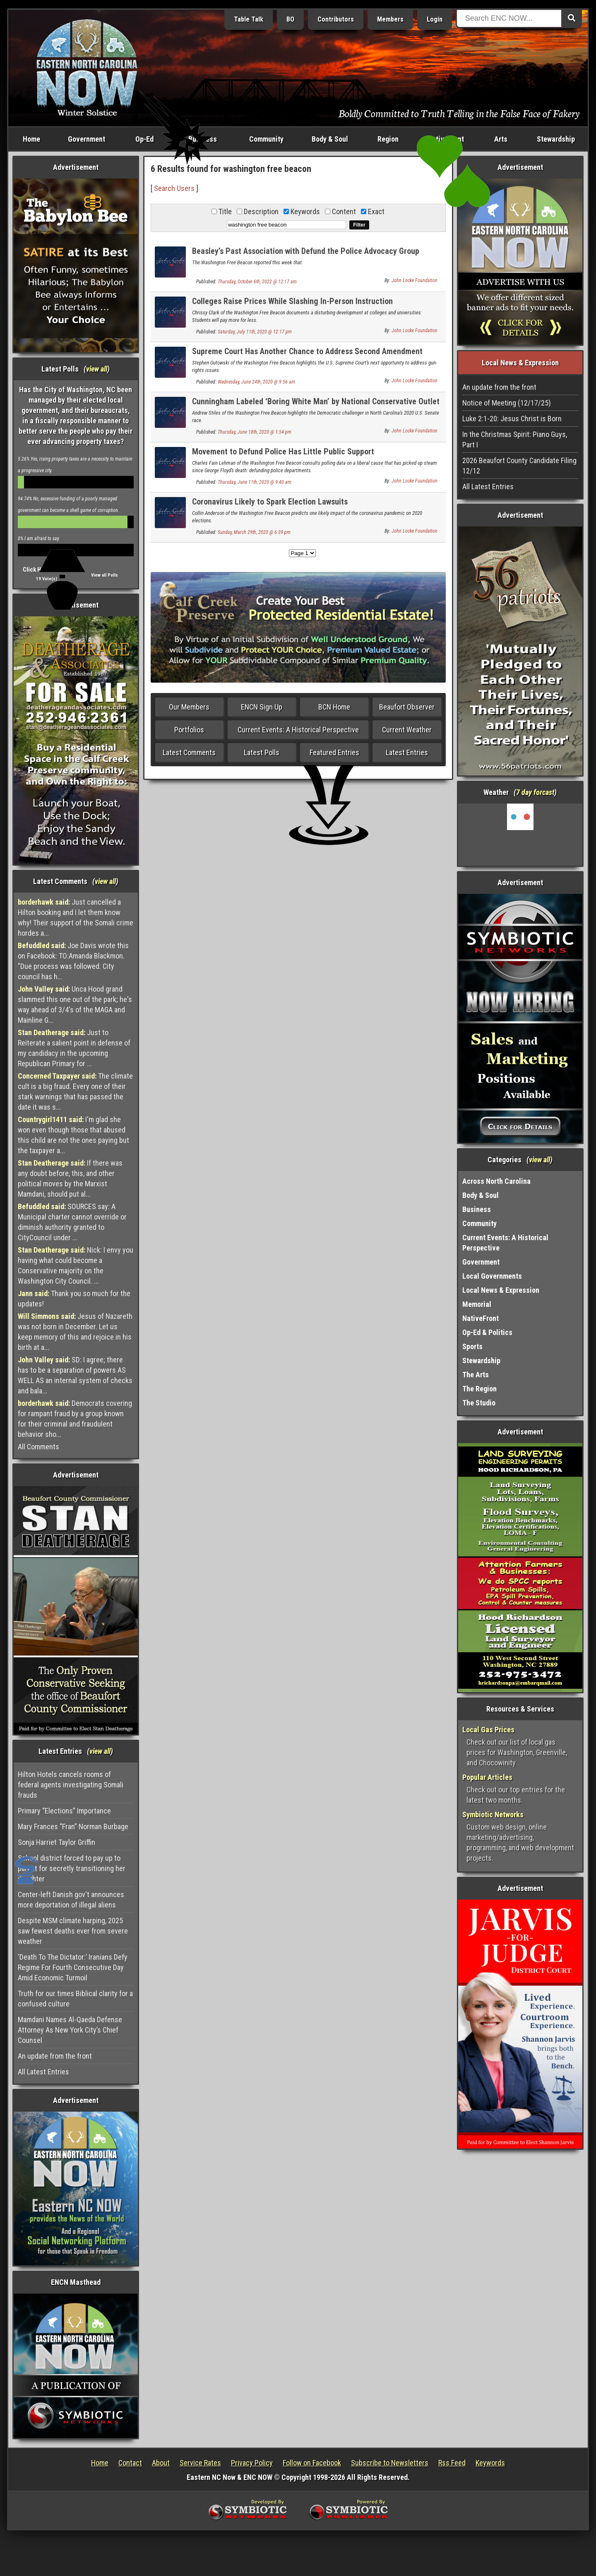 The width and height of the screenshot is (596, 2576). What do you see at coordinates (62, 579) in the screenshot?
I see `toggle bedside lamp or night light` at bounding box center [62, 579].